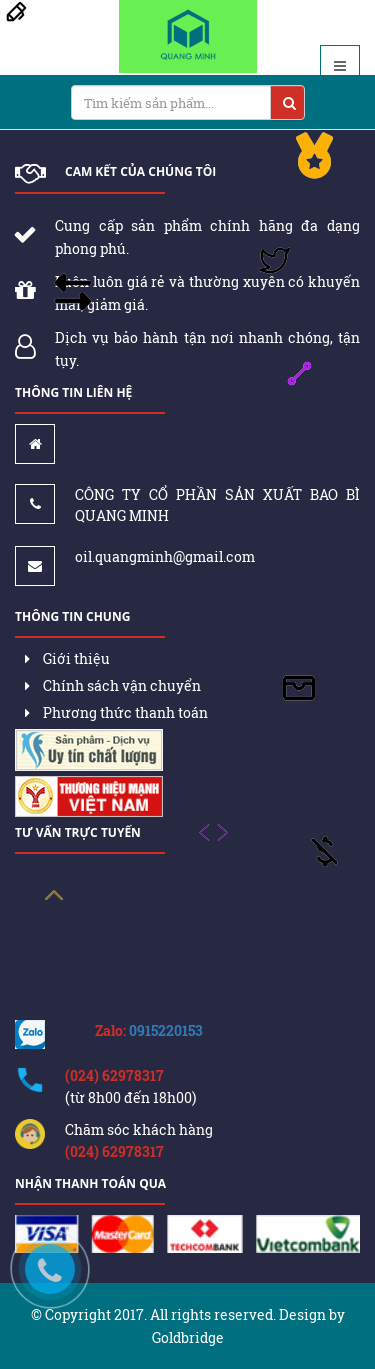  I want to click on view or edit source code, so click(213, 832).